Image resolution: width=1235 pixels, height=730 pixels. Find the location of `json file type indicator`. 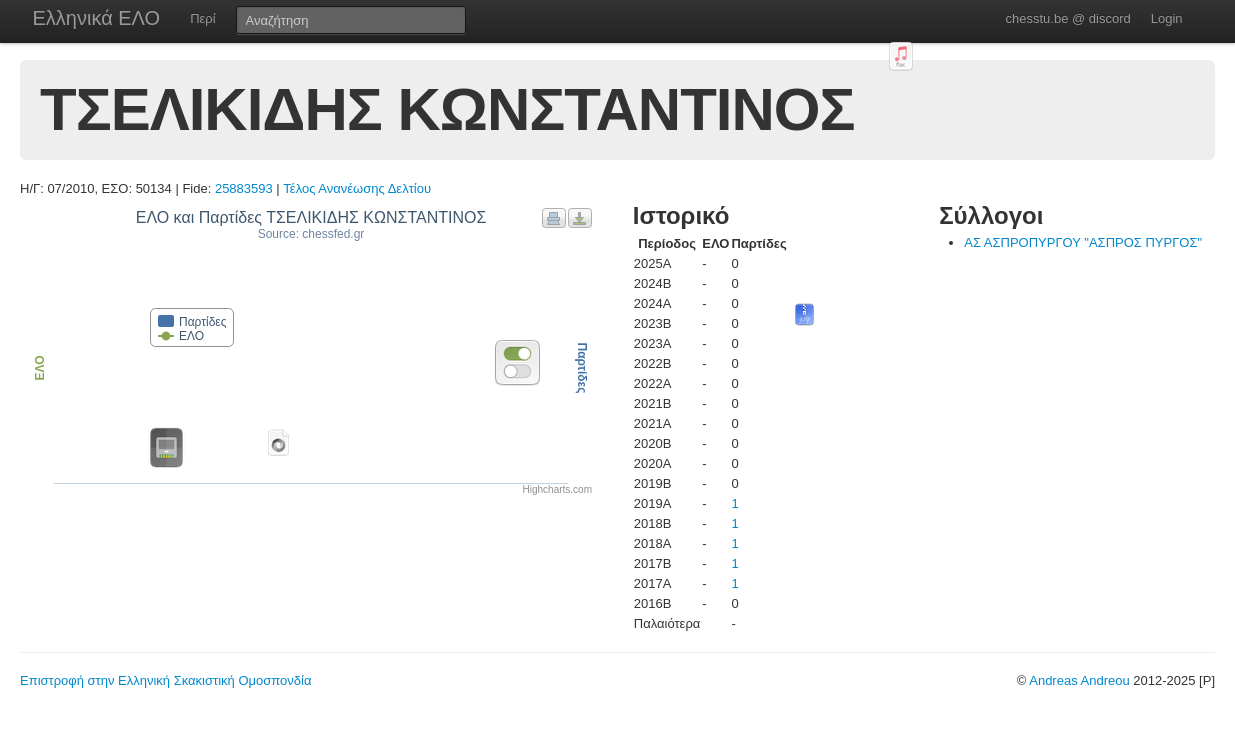

json file type indicator is located at coordinates (278, 442).